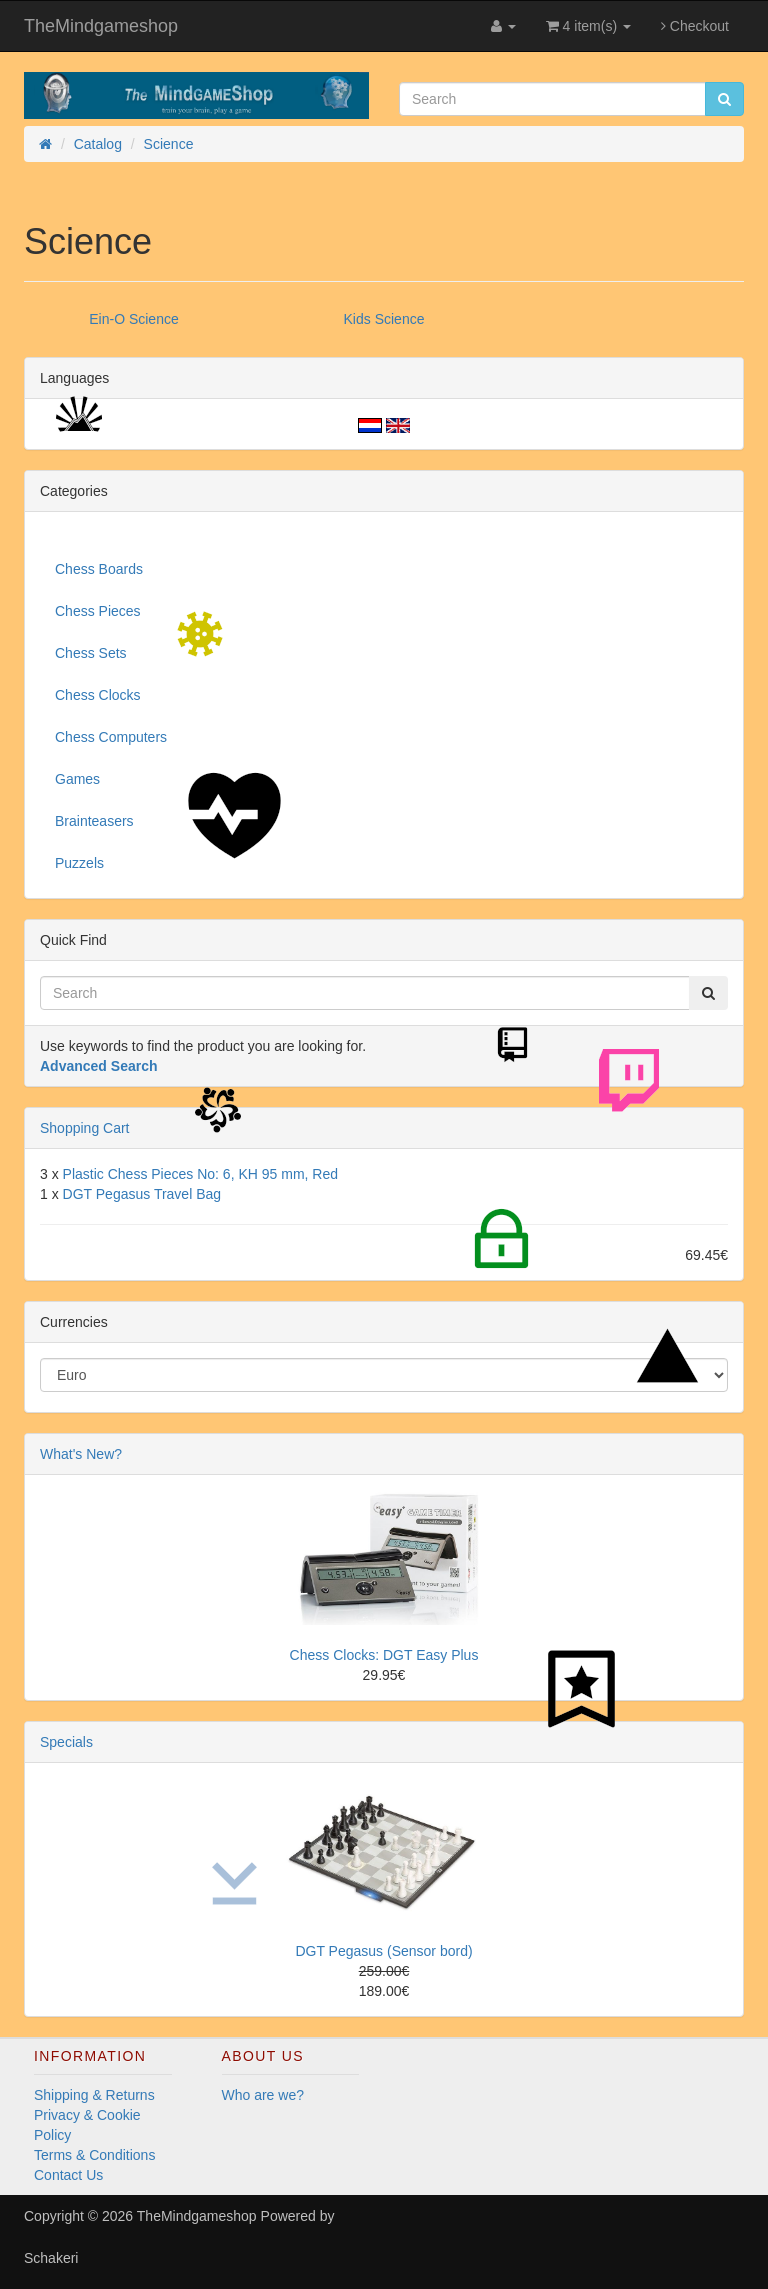  Describe the element at coordinates (79, 414) in the screenshot. I see `open Libera.Chat IRC network` at that location.